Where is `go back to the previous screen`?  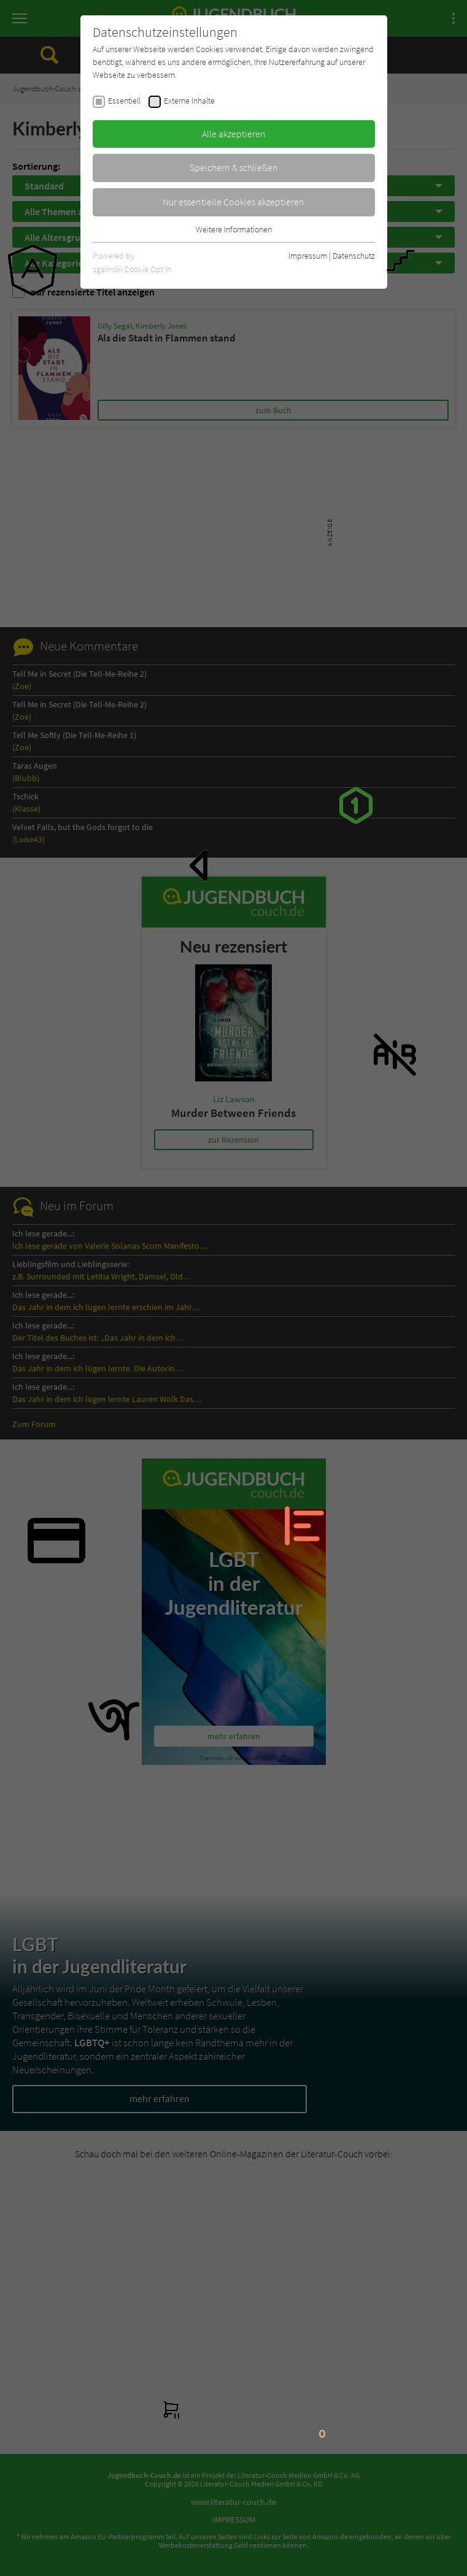 go back to the previous screen is located at coordinates (201, 866).